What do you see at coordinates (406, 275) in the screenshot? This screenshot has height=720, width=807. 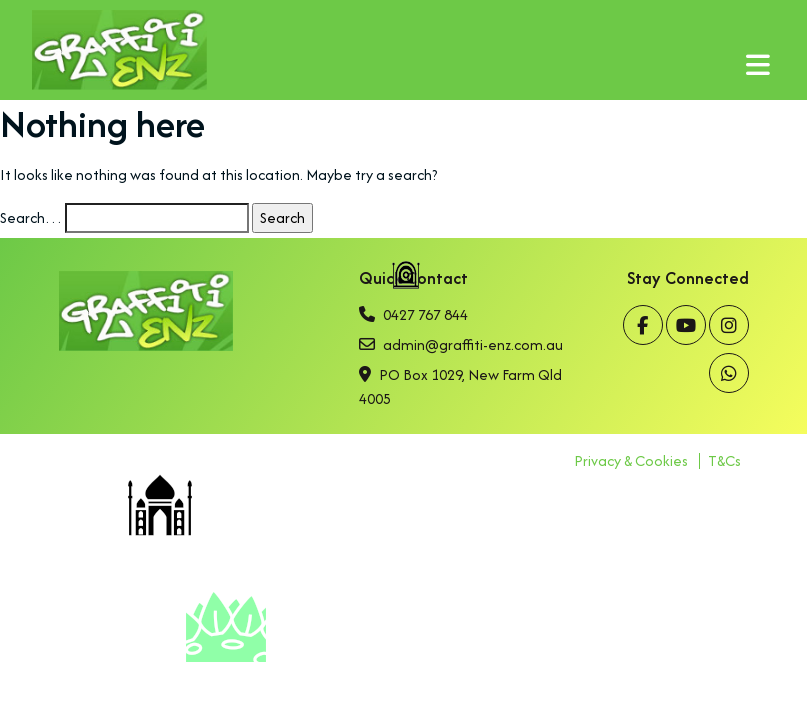 I see `access music or audio player` at bounding box center [406, 275].